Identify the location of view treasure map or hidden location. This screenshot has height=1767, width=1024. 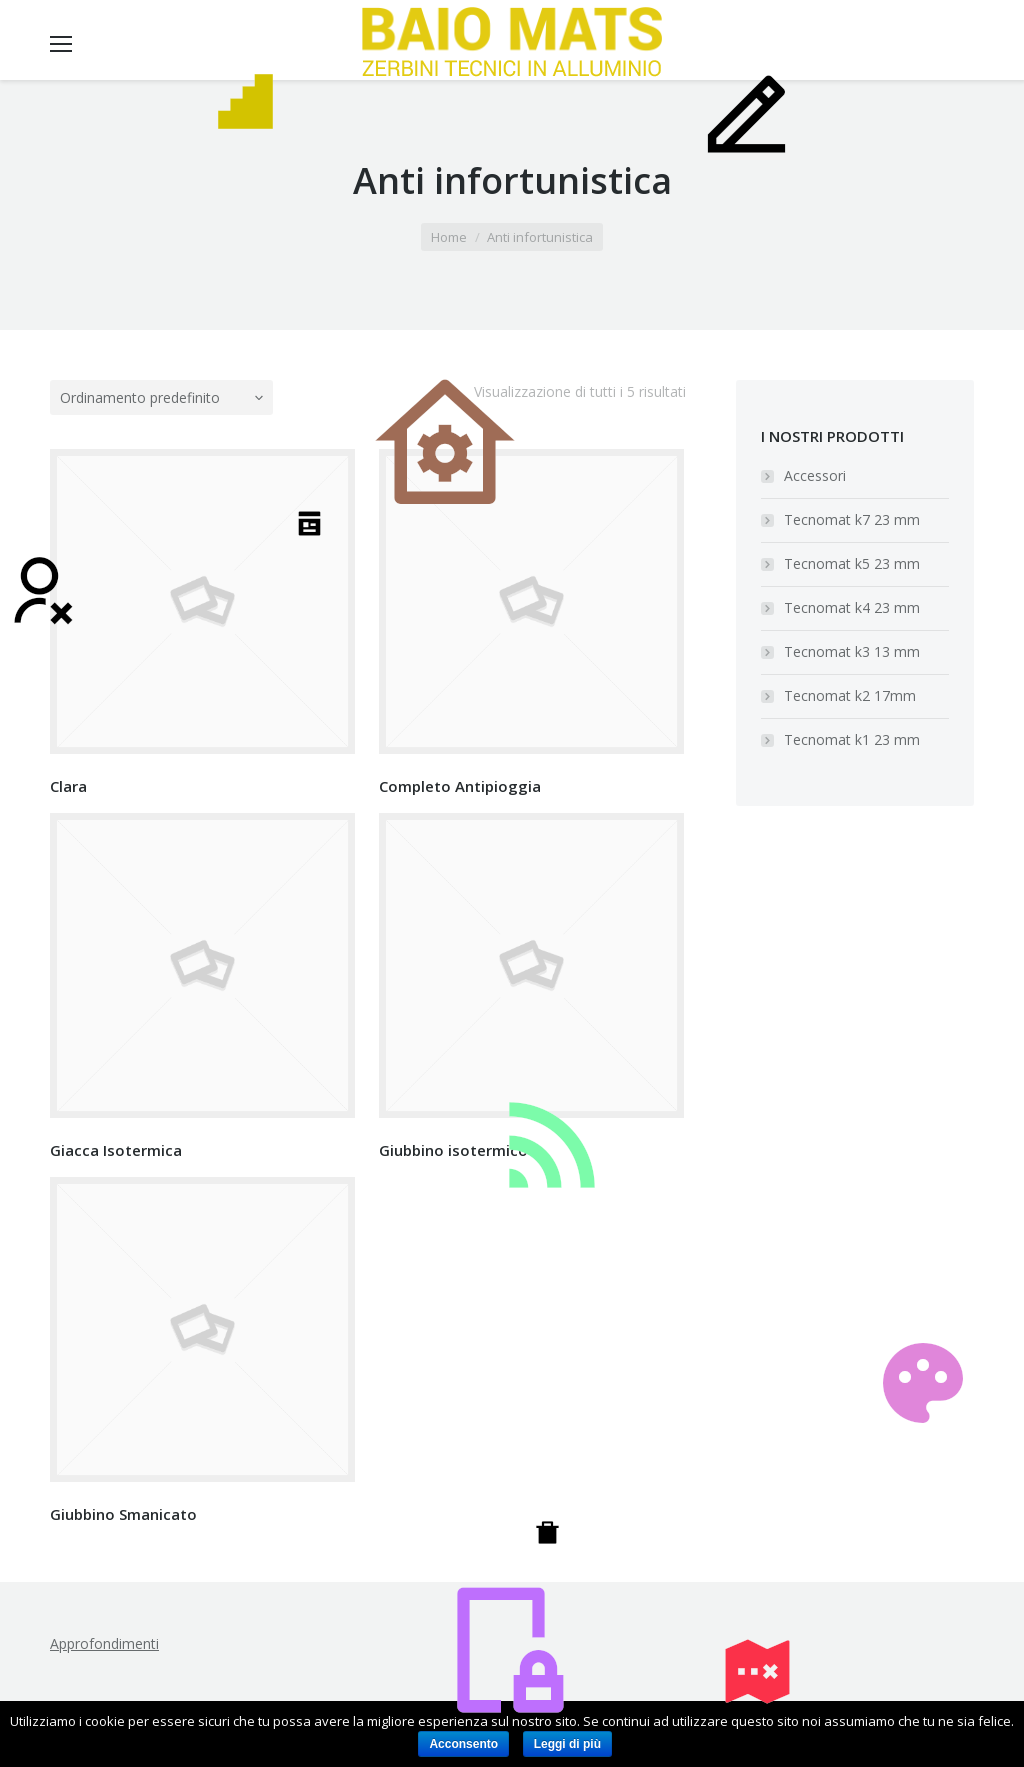
(757, 1671).